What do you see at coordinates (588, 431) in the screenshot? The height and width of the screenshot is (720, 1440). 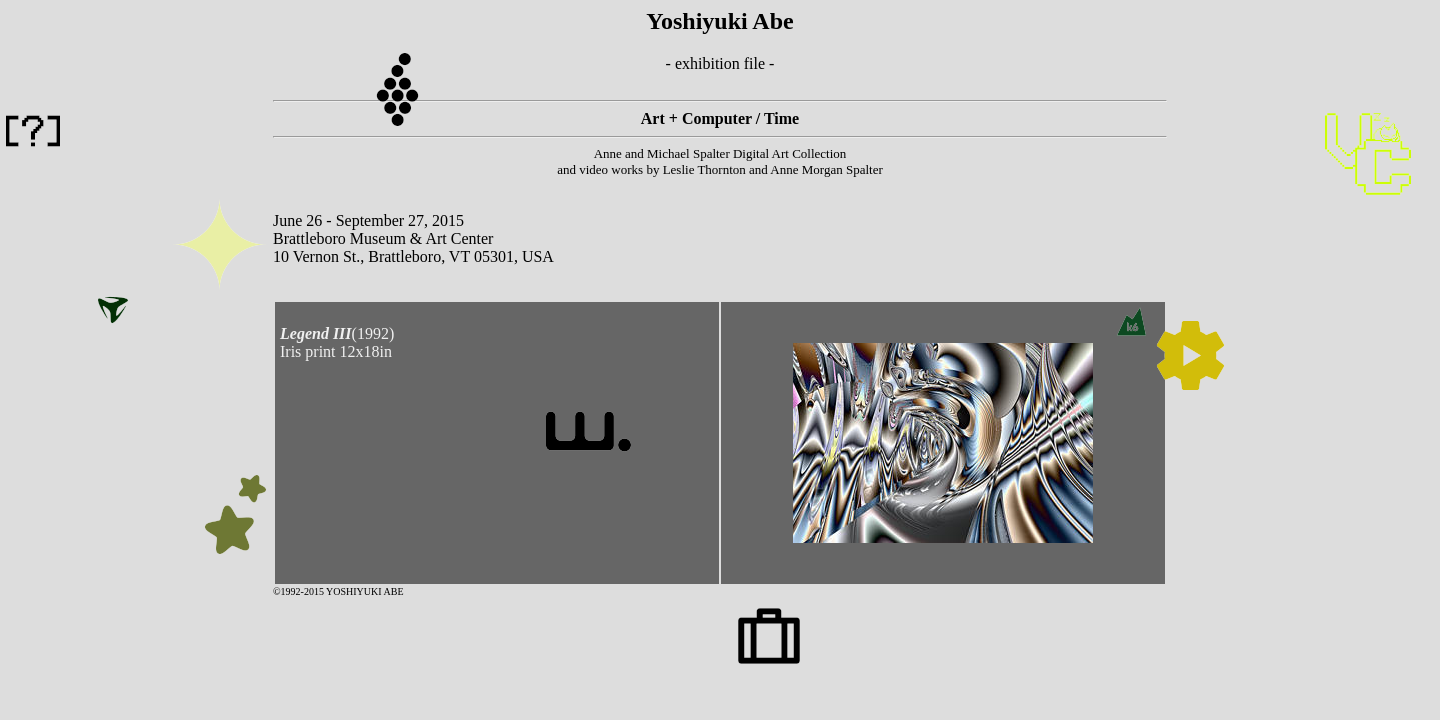 I see `wagmi cryptocurrency/web3 library logo` at bounding box center [588, 431].